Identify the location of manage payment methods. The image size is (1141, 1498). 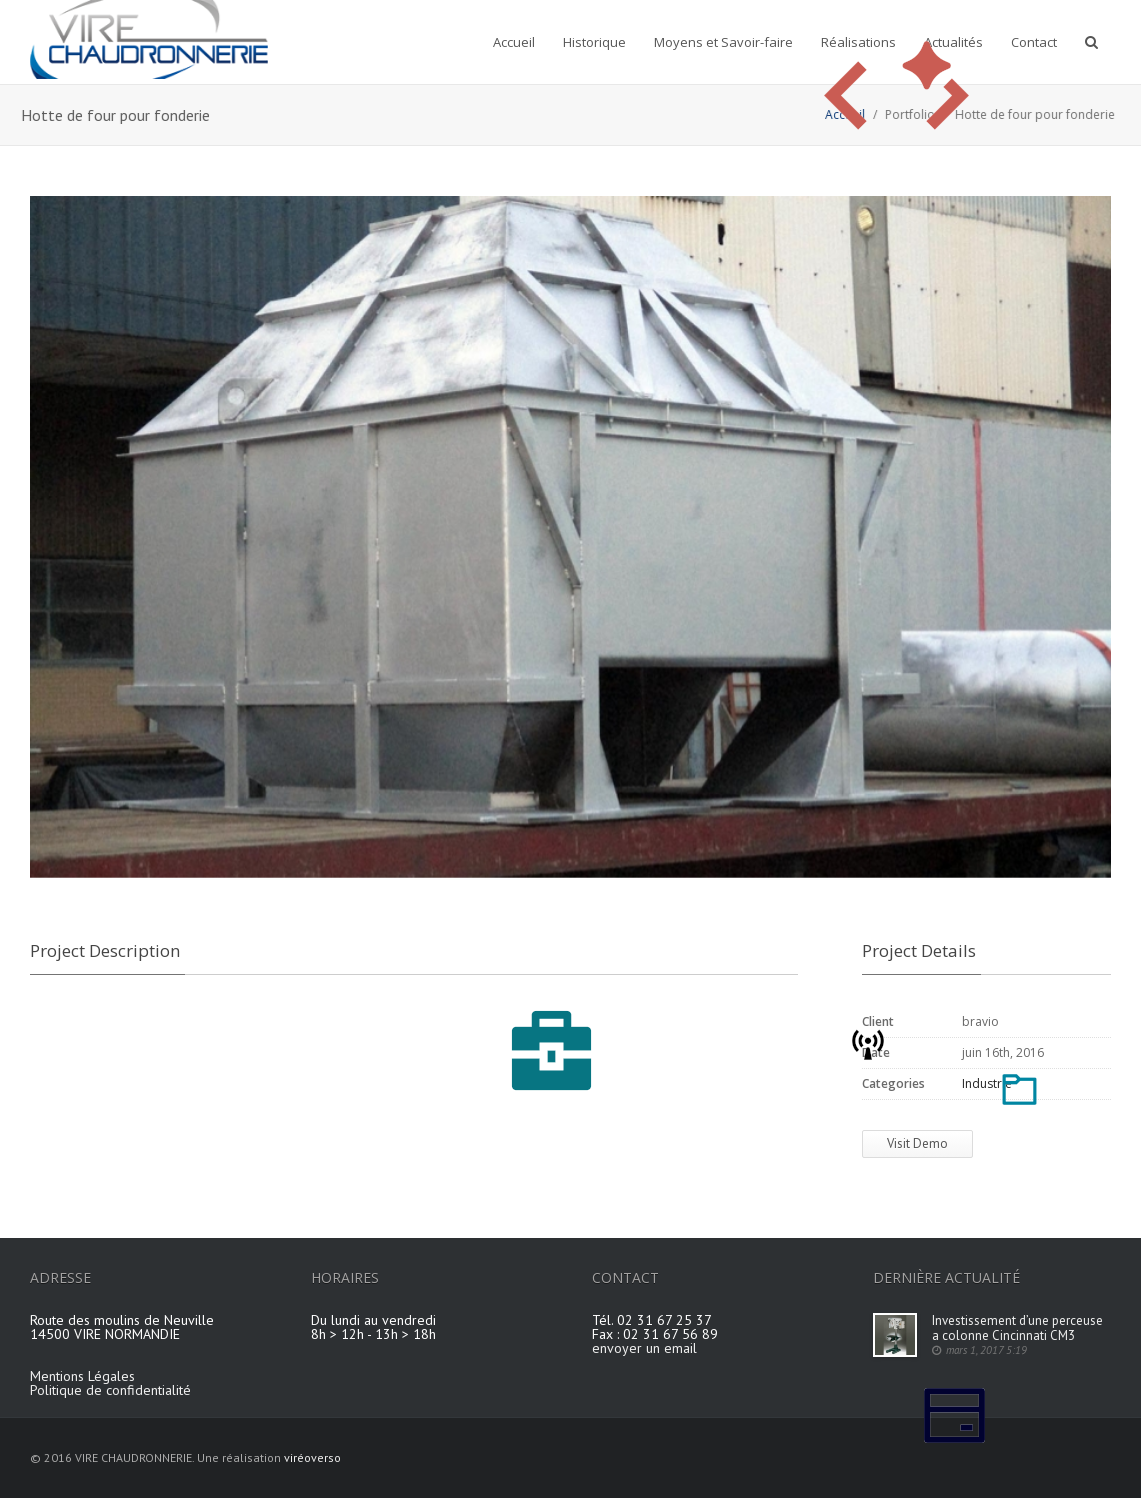
(954, 1415).